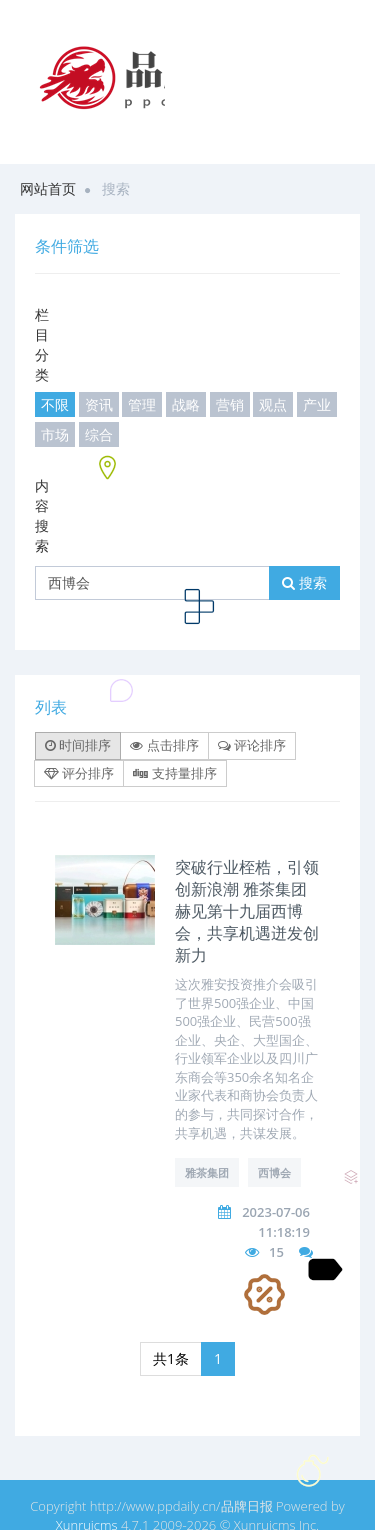 Image resolution: width=375 pixels, height=1530 pixels. What do you see at coordinates (311, 1470) in the screenshot?
I see `indicates a destructive or dangerous action` at bounding box center [311, 1470].